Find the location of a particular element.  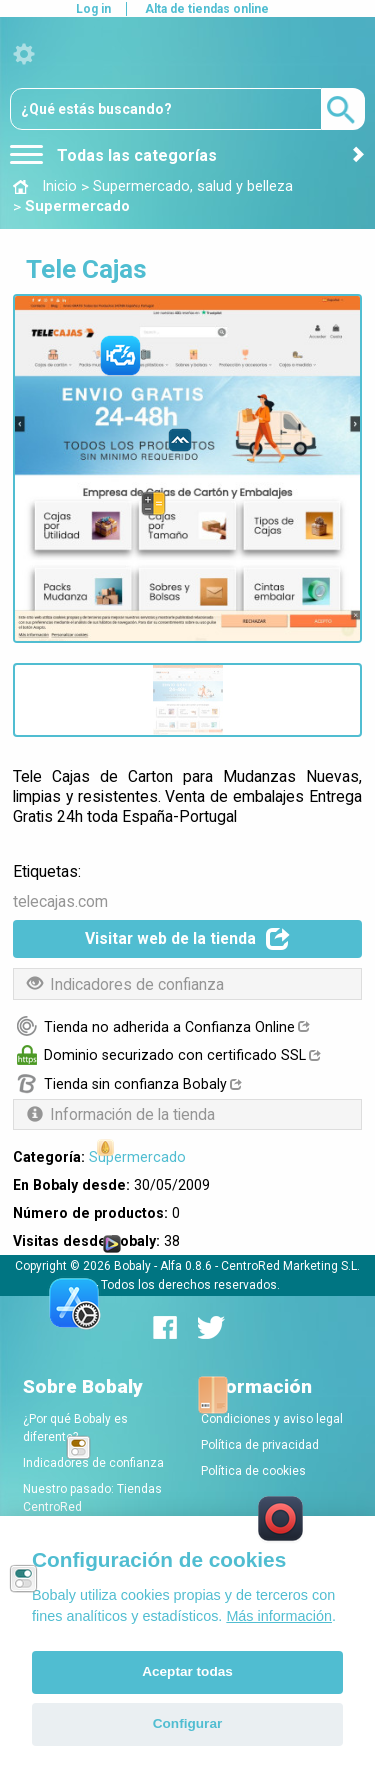

open software properties or developer settings is located at coordinates (74, 1303).